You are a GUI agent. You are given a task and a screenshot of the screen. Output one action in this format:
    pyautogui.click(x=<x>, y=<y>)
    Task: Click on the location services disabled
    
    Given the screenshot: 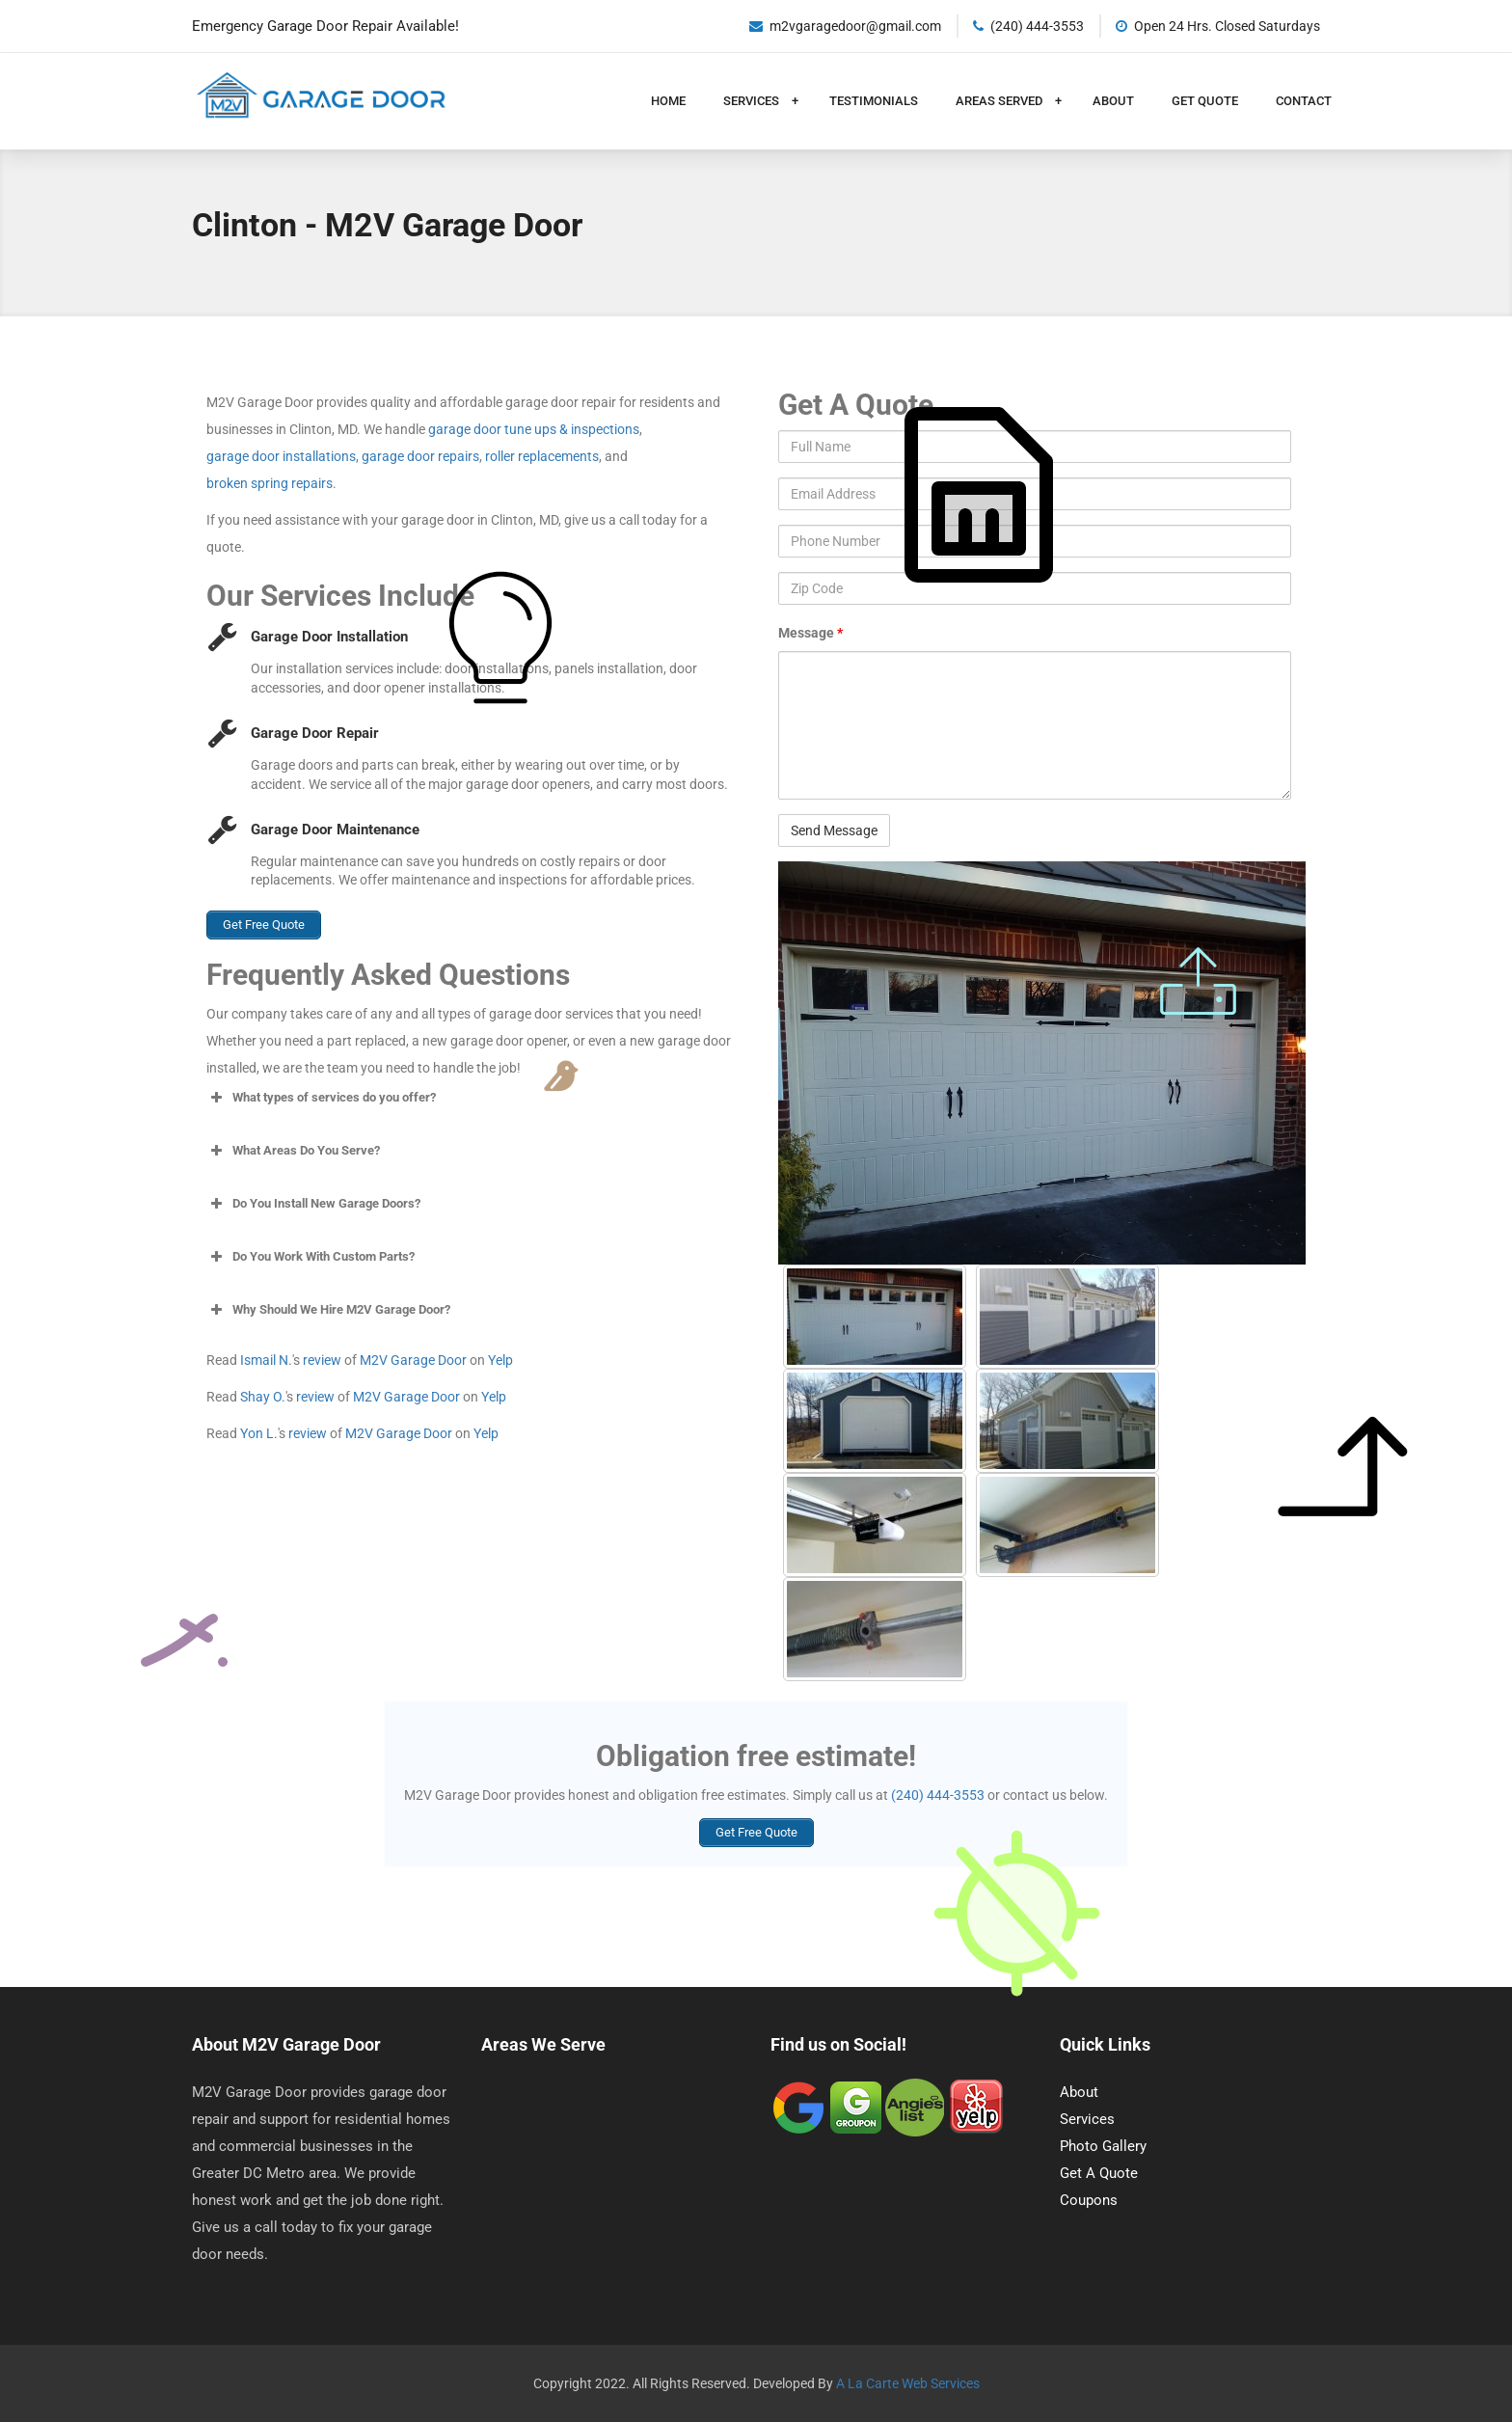 What is the action you would take?
    pyautogui.click(x=1016, y=1913)
    